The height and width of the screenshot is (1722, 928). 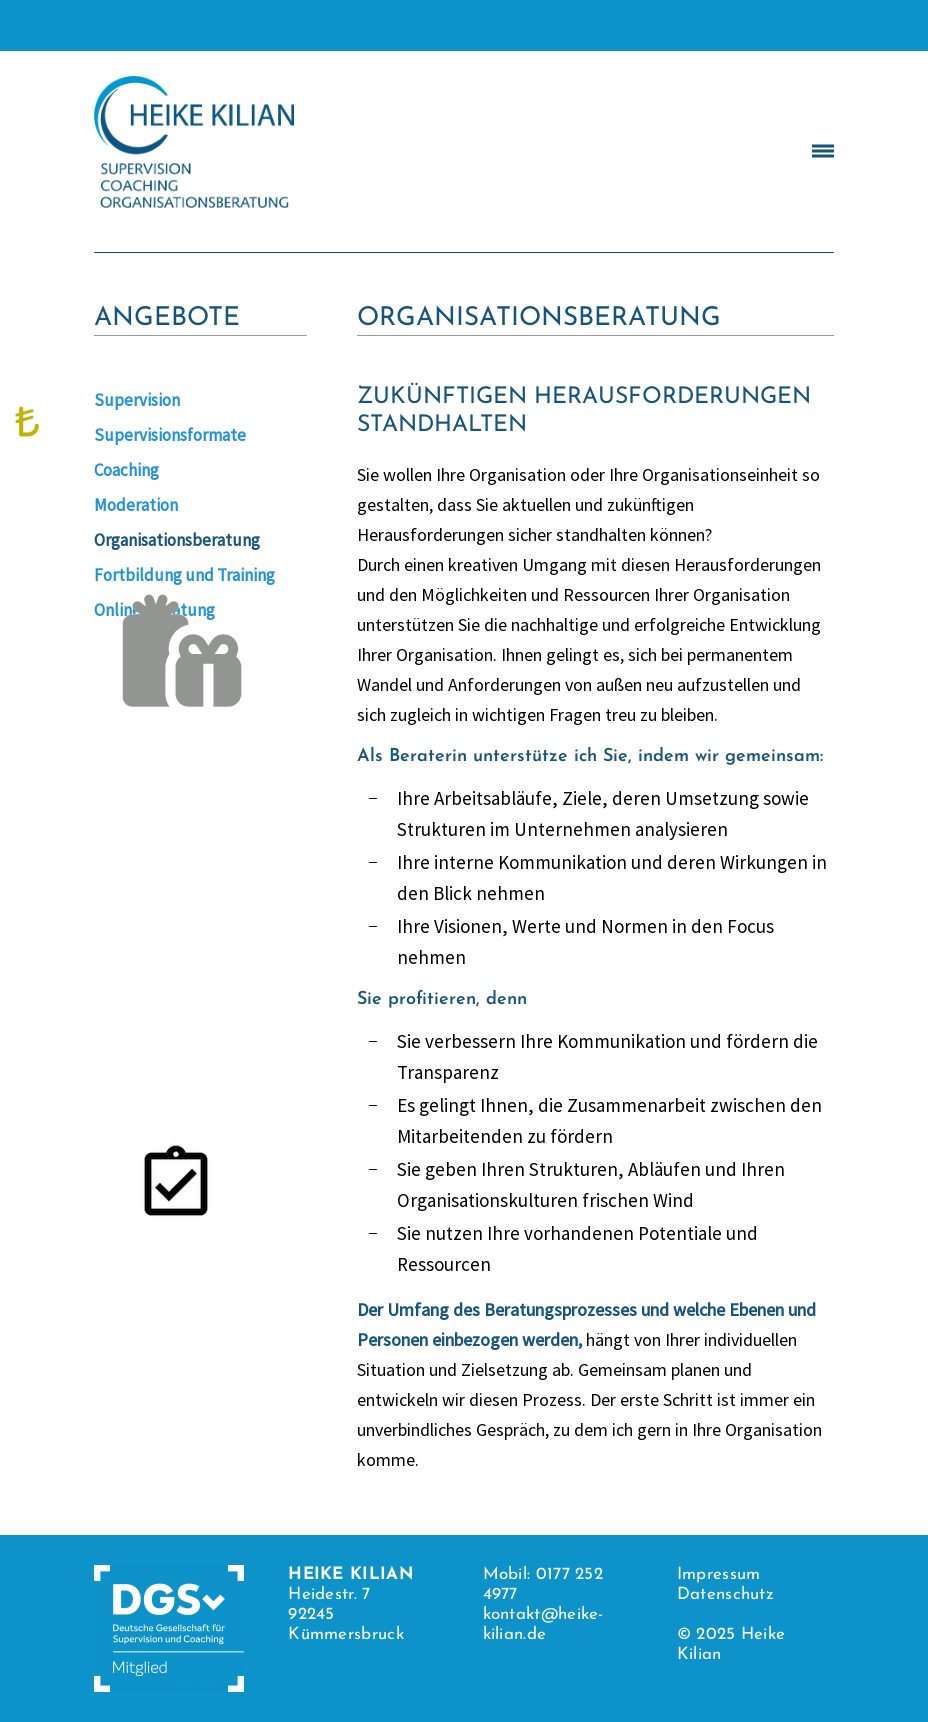 What do you see at coordinates (182, 654) in the screenshot?
I see `view gifts or rewards` at bounding box center [182, 654].